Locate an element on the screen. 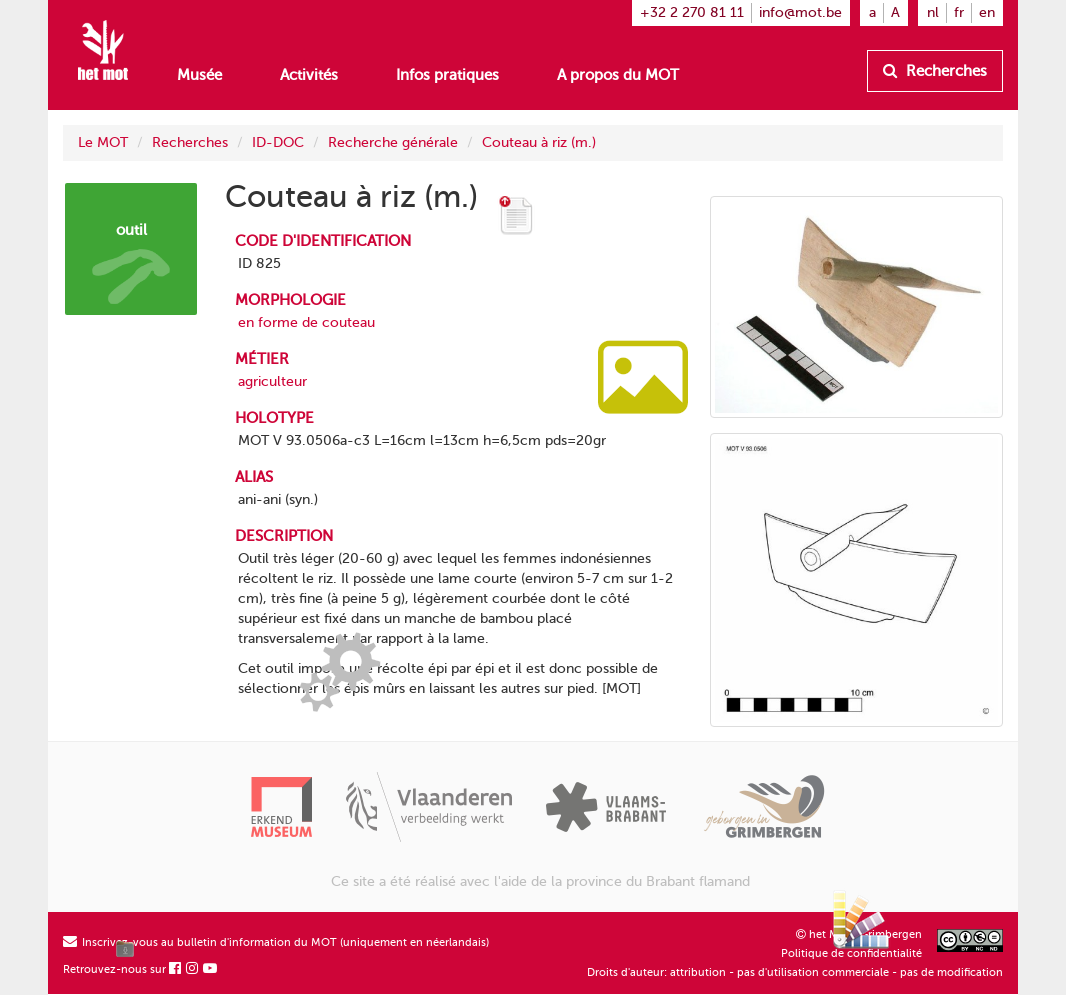  open downloads folder is located at coordinates (125, 949).